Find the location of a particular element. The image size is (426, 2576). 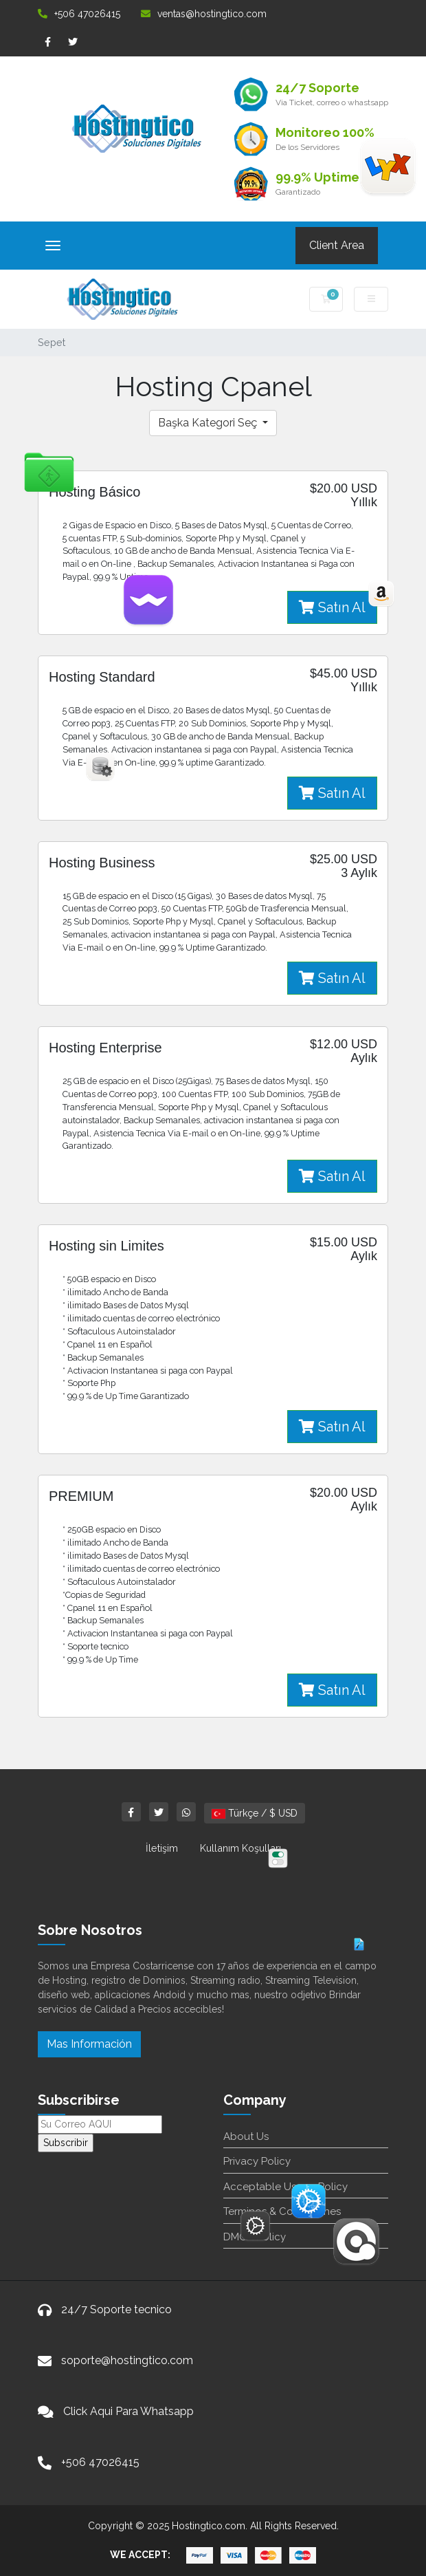

access public or shared folder is located at coordinates (49, 472).